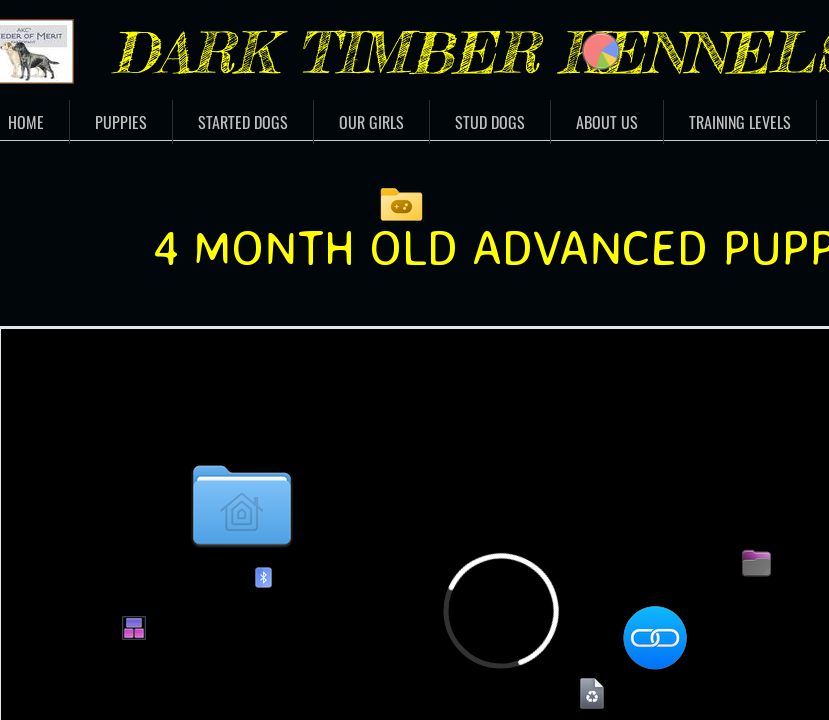 Image resolution: width=829 pixels, height=720 pixels. I want to click on manage paired bluetooth devices, so click(655, 638).